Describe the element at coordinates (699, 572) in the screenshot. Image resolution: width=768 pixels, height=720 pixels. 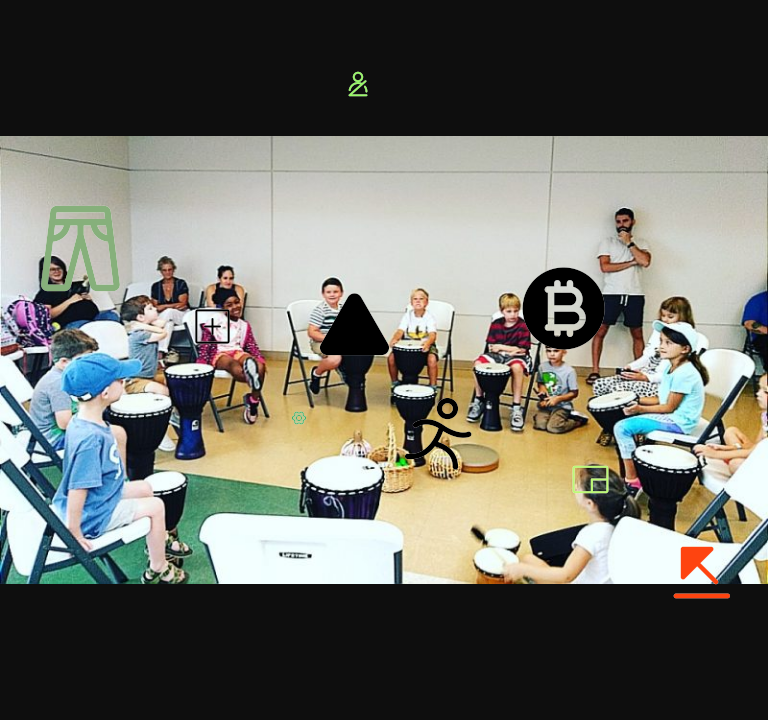
I see `navigate to the top-left or beginning of content` at that location.